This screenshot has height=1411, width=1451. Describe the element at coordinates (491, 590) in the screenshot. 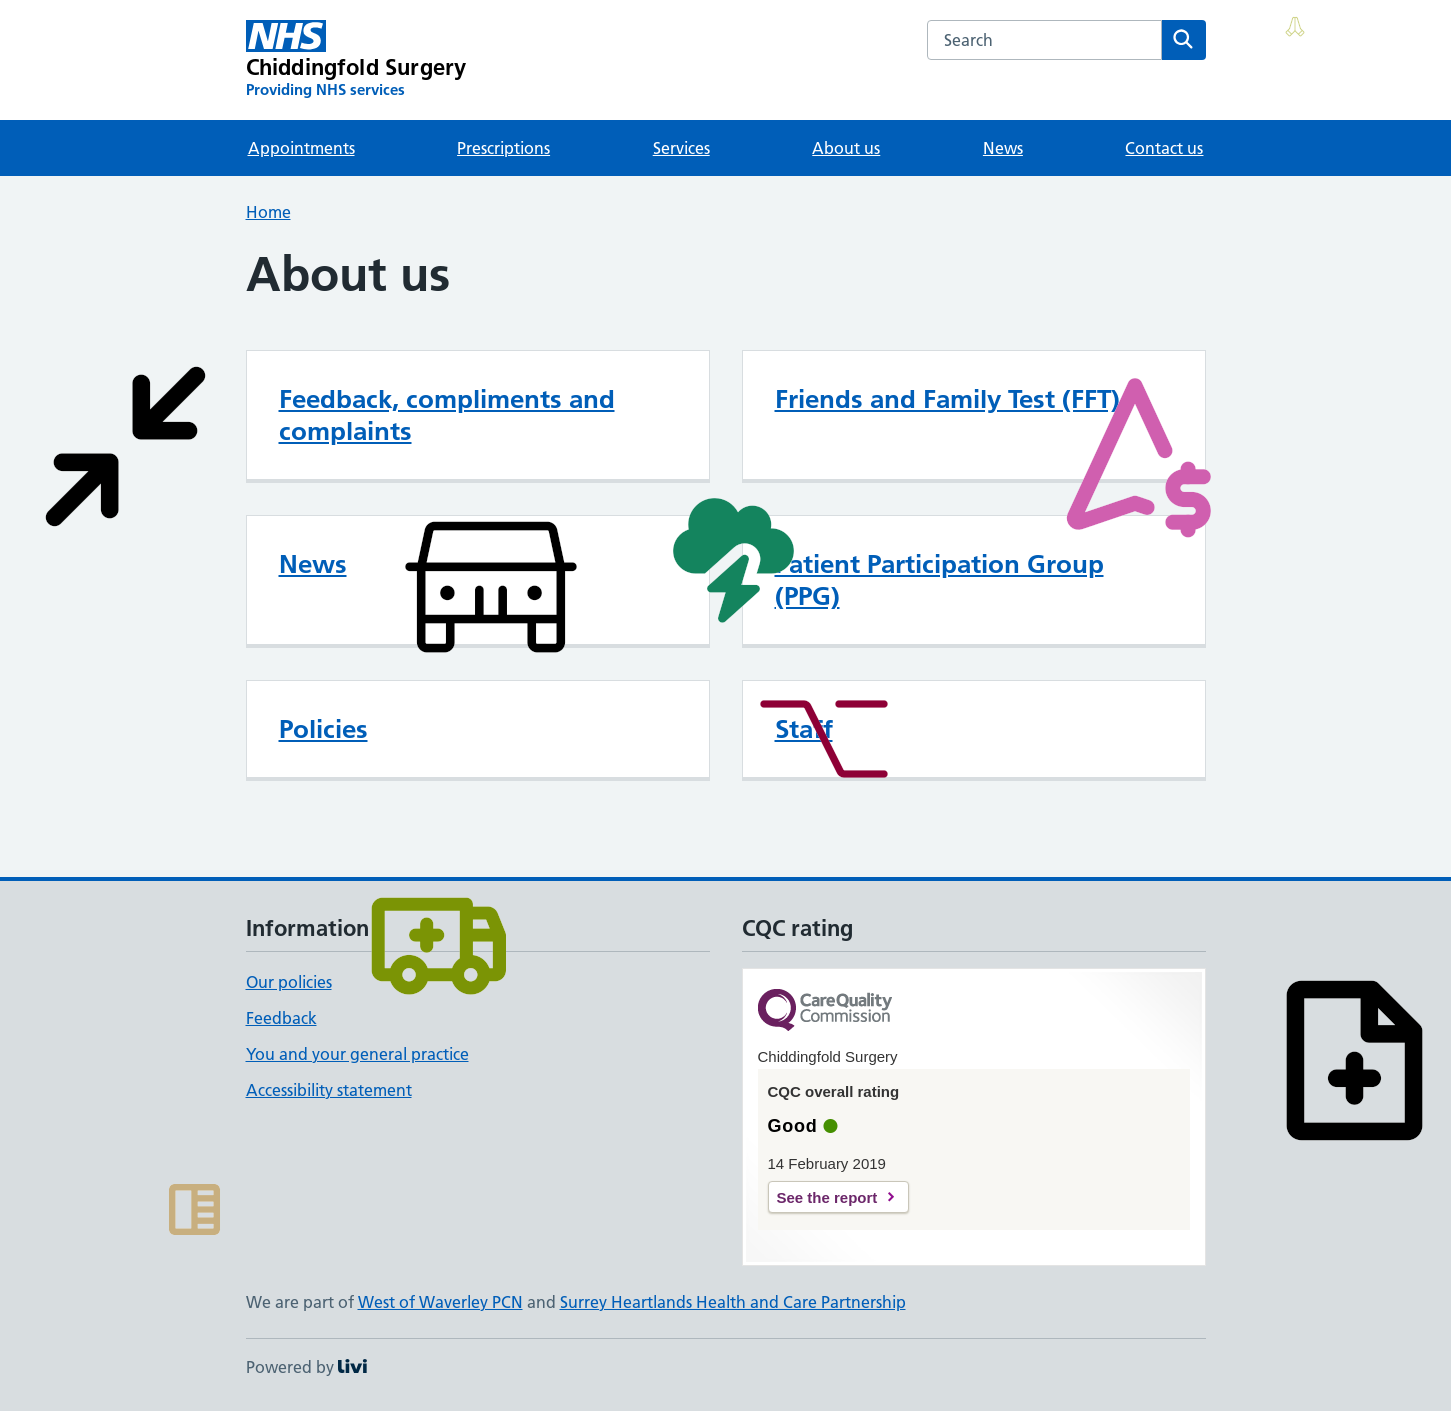

I see `select jeep or off-road vehicle type` at that location.